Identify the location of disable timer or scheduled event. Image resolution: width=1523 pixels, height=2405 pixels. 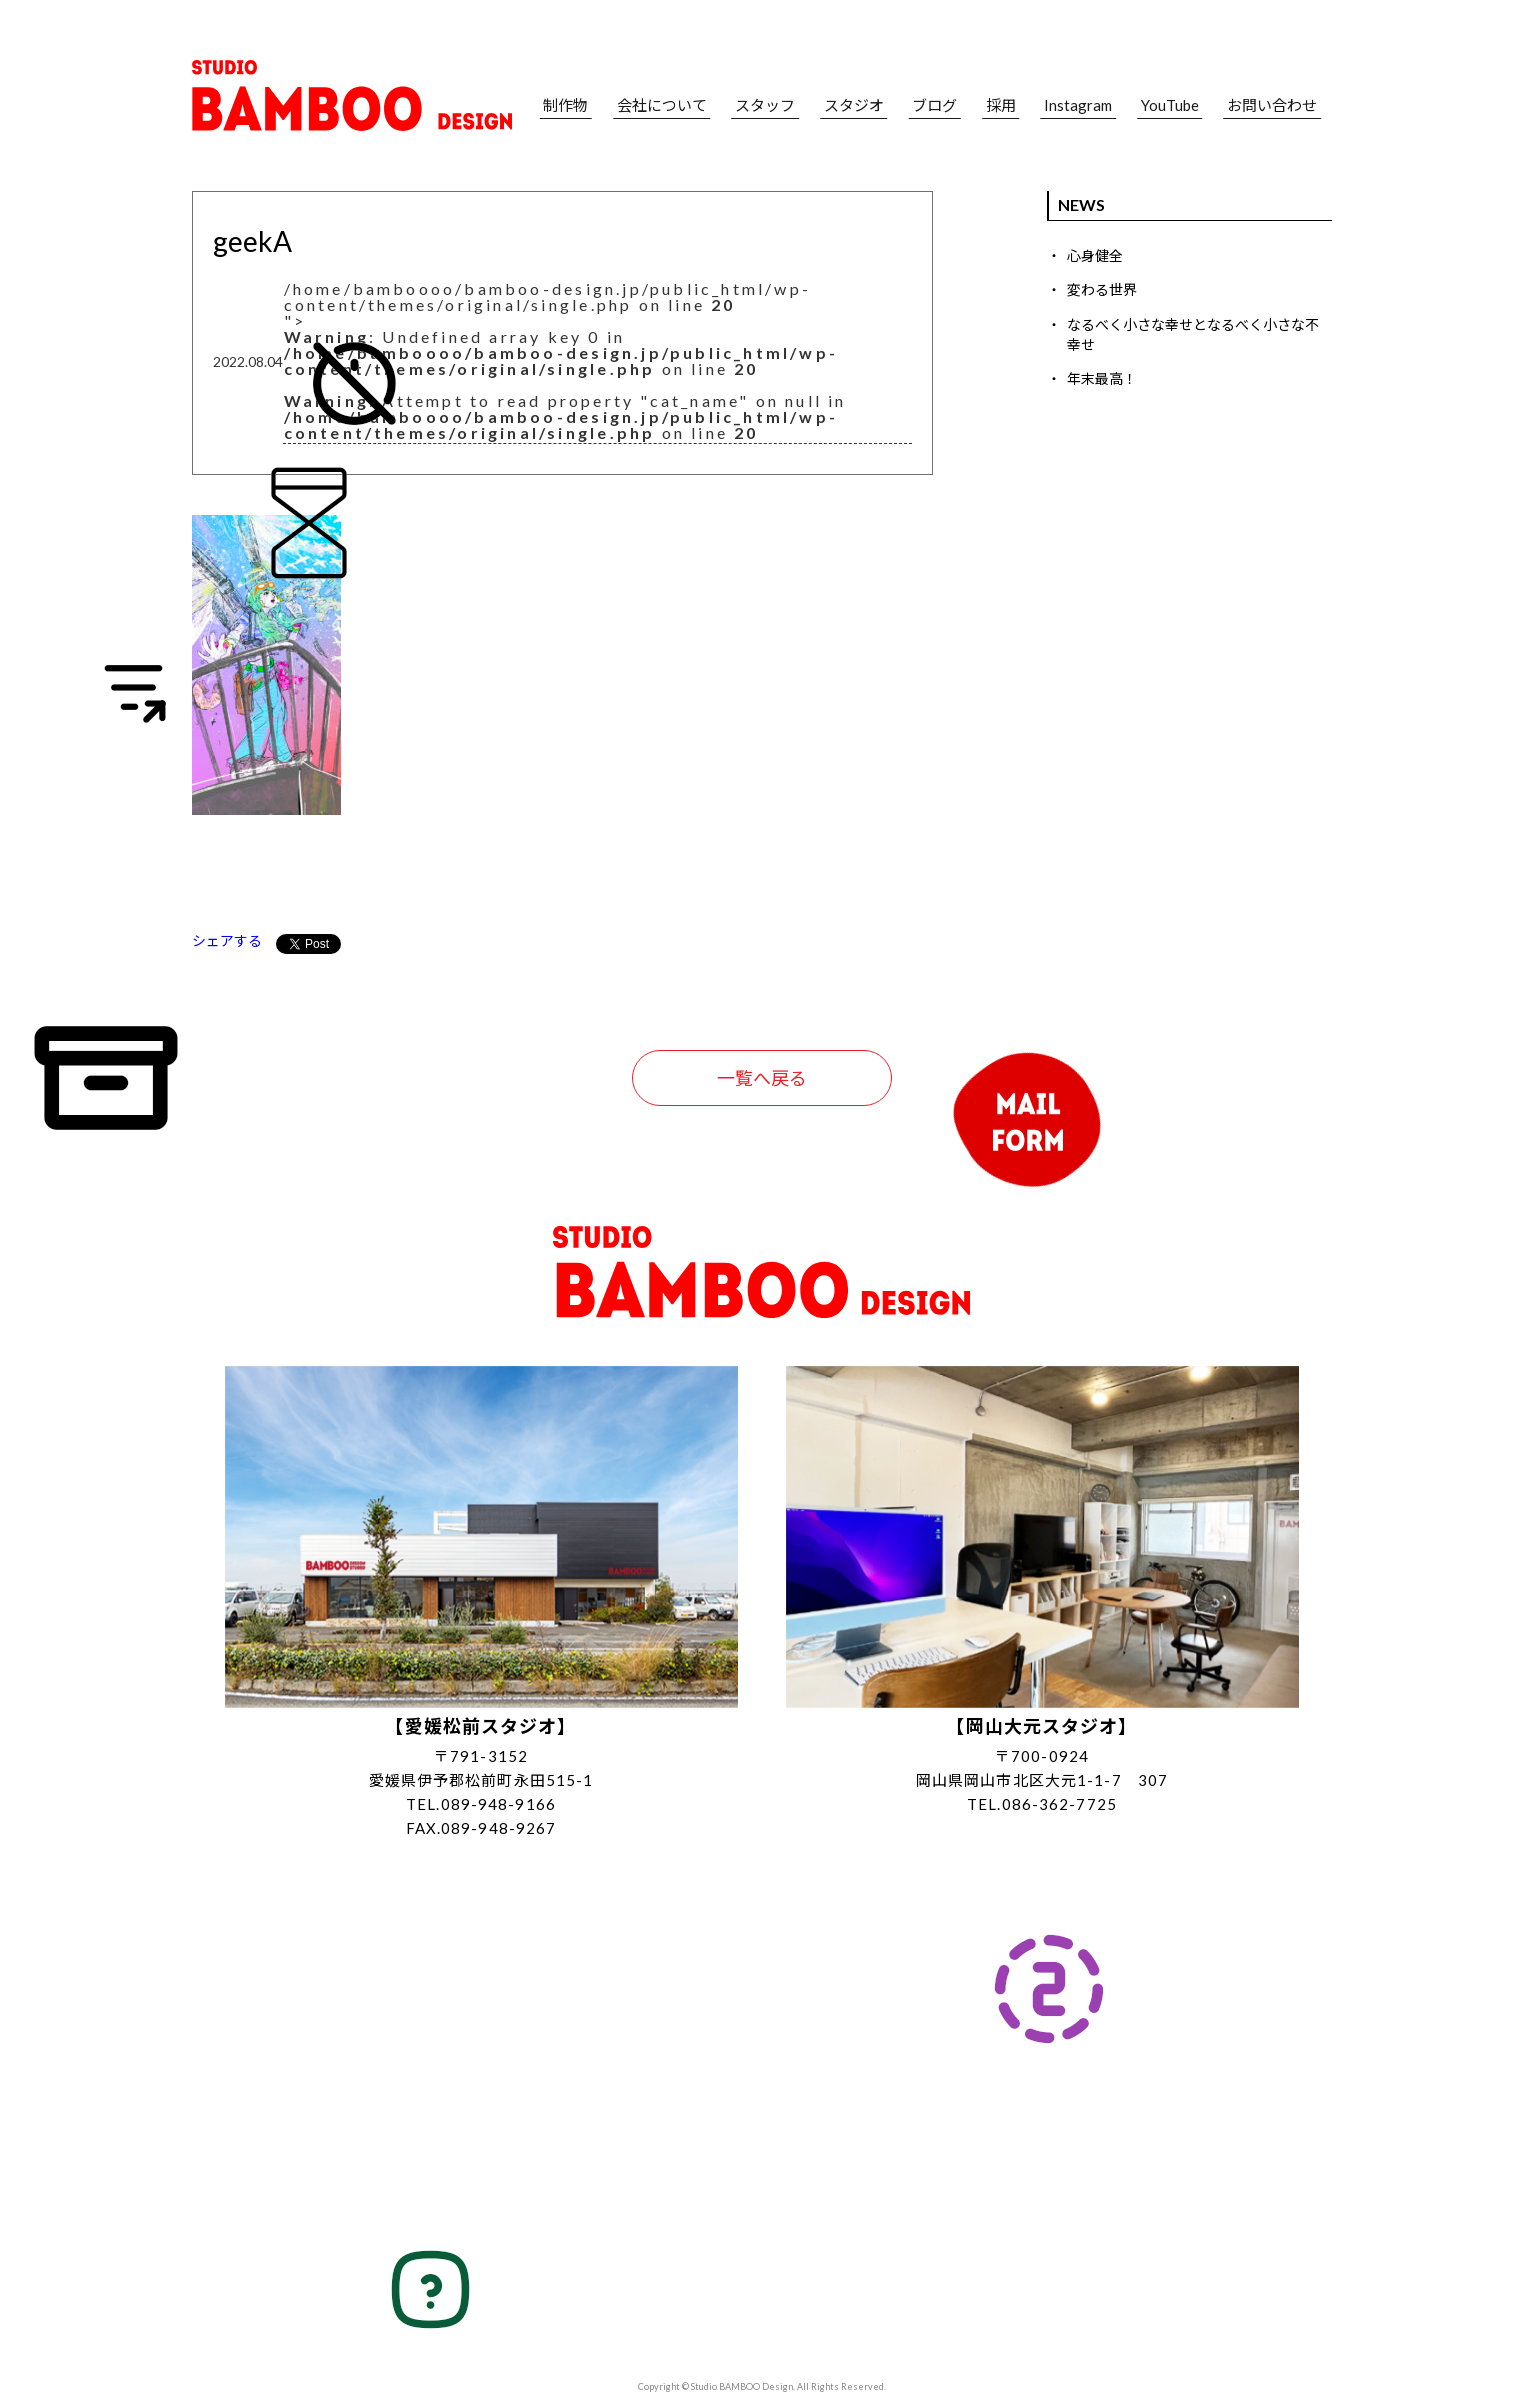
(354, 383).